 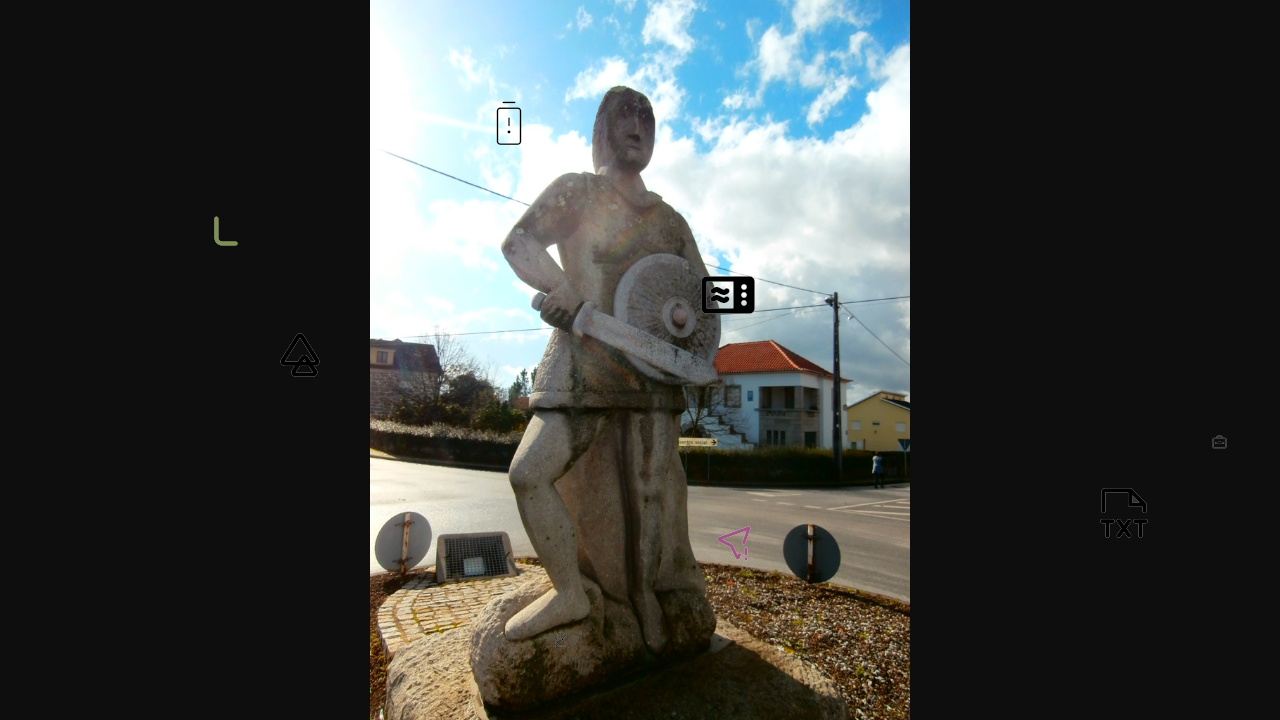 I want to click on open a plain text file, so click(x=1124, y=515).